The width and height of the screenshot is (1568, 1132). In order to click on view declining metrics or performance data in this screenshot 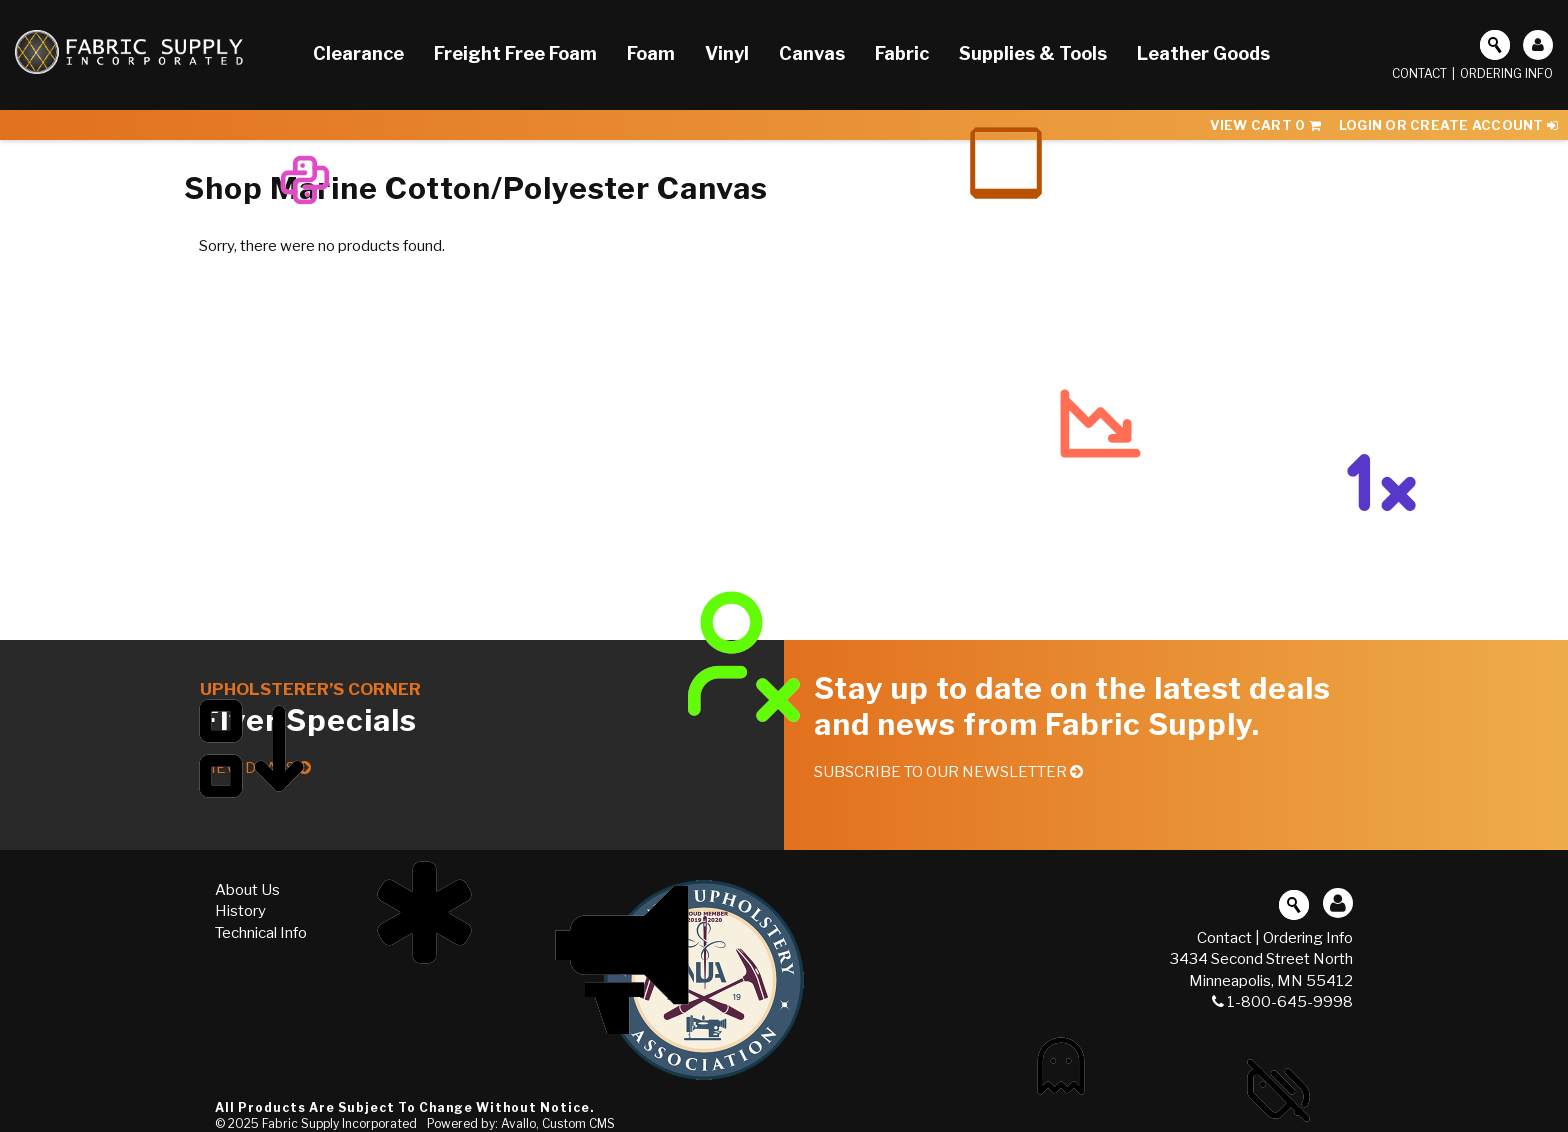, I will do `click(1100, 423)`.